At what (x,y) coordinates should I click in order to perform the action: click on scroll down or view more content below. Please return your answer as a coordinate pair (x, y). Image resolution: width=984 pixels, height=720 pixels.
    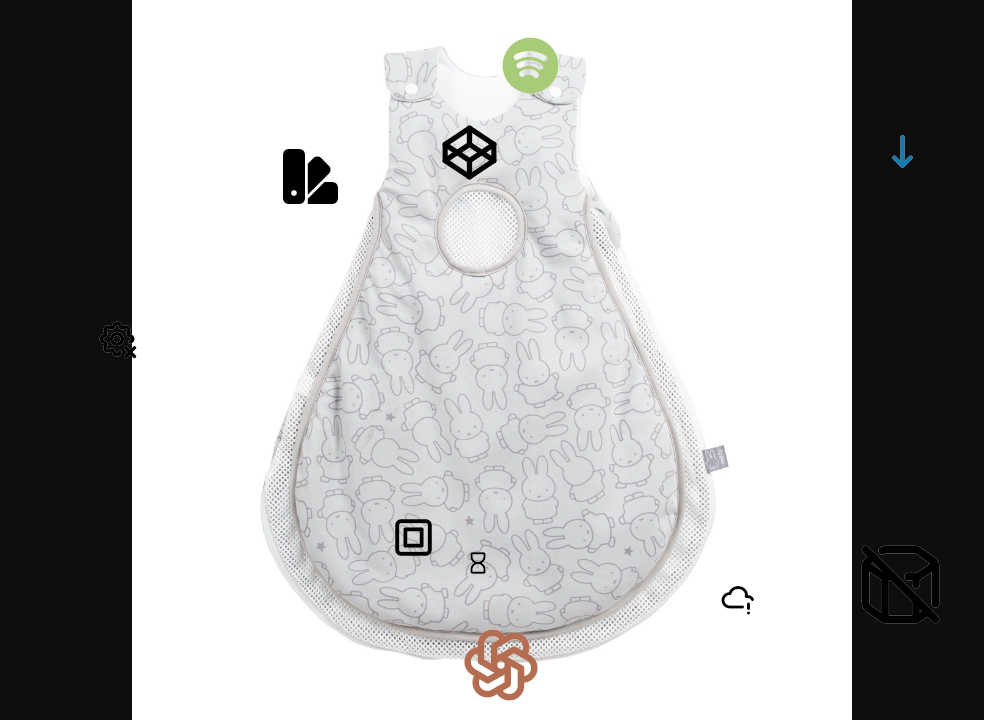
    Looking at the image, I should click on (902, 151).